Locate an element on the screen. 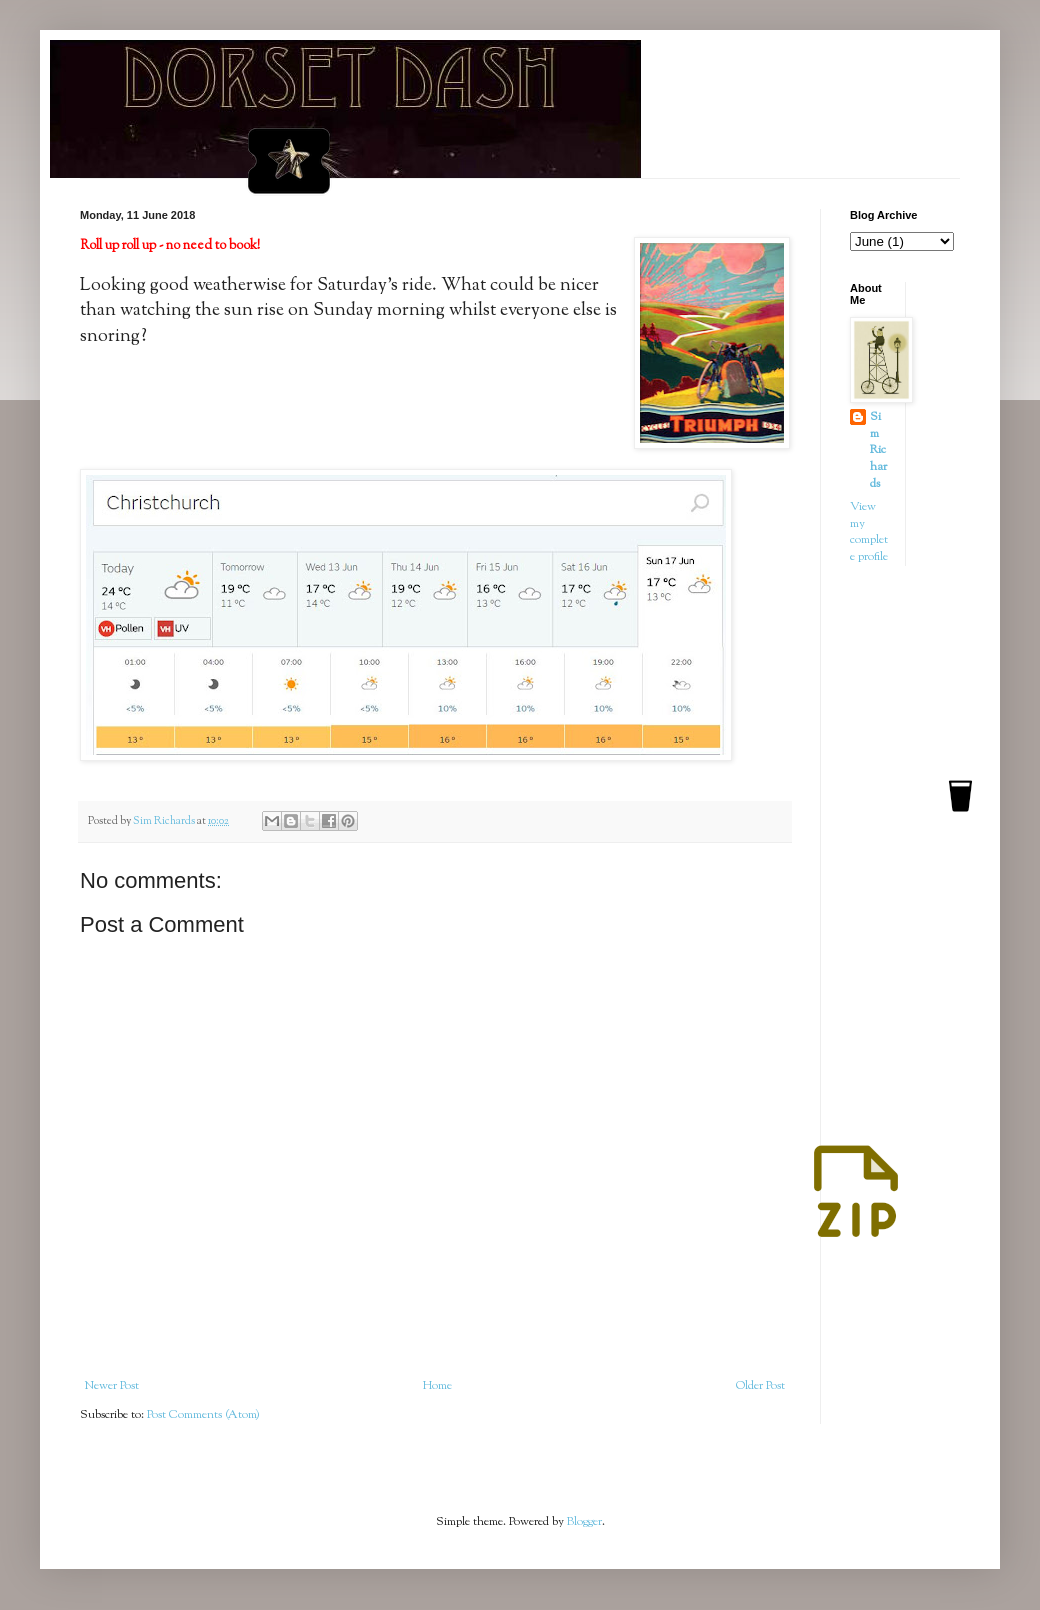  browse local events and activities is located at coordinates (289, 161).